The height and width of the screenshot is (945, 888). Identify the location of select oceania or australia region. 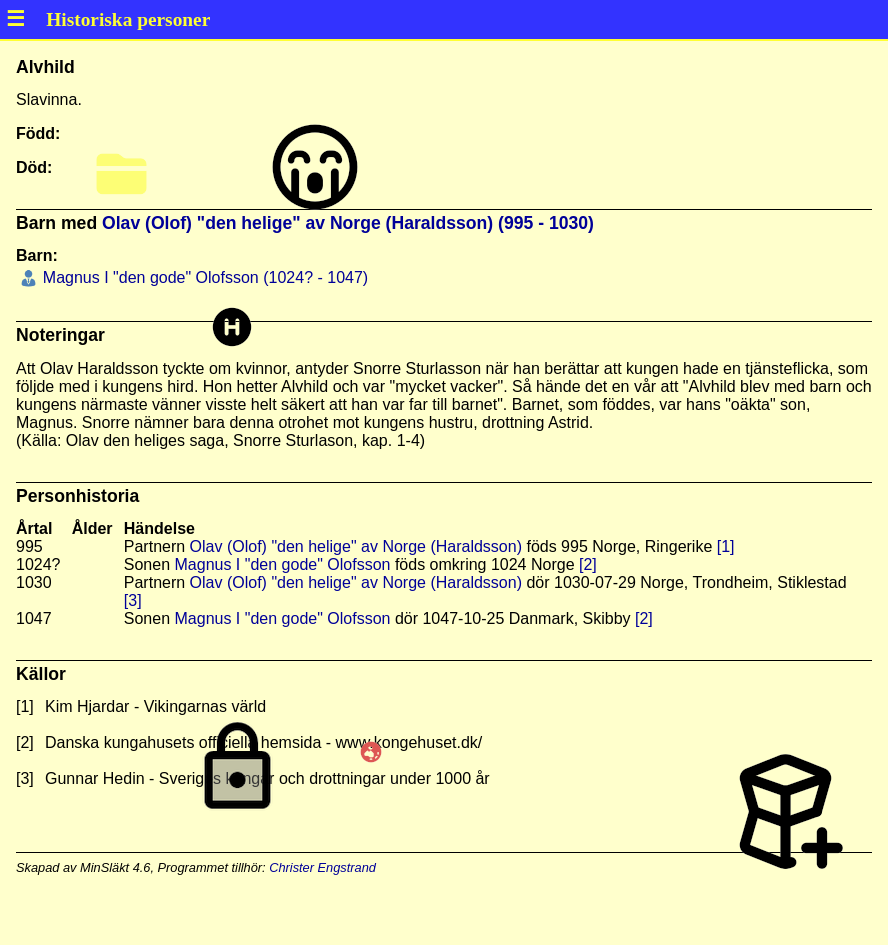
(371, 752).